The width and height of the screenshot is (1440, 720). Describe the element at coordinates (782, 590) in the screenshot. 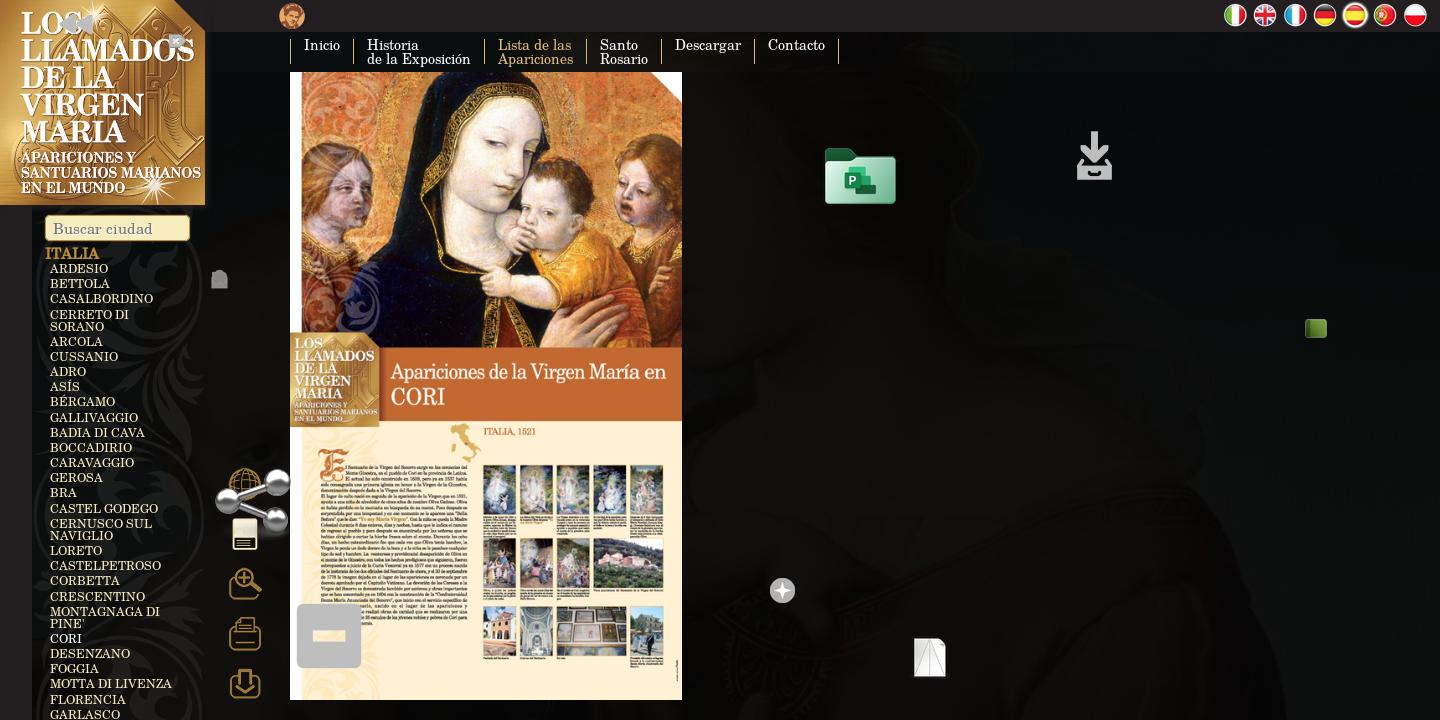

I see `remove trusted status from a bluetooth device` at that location.